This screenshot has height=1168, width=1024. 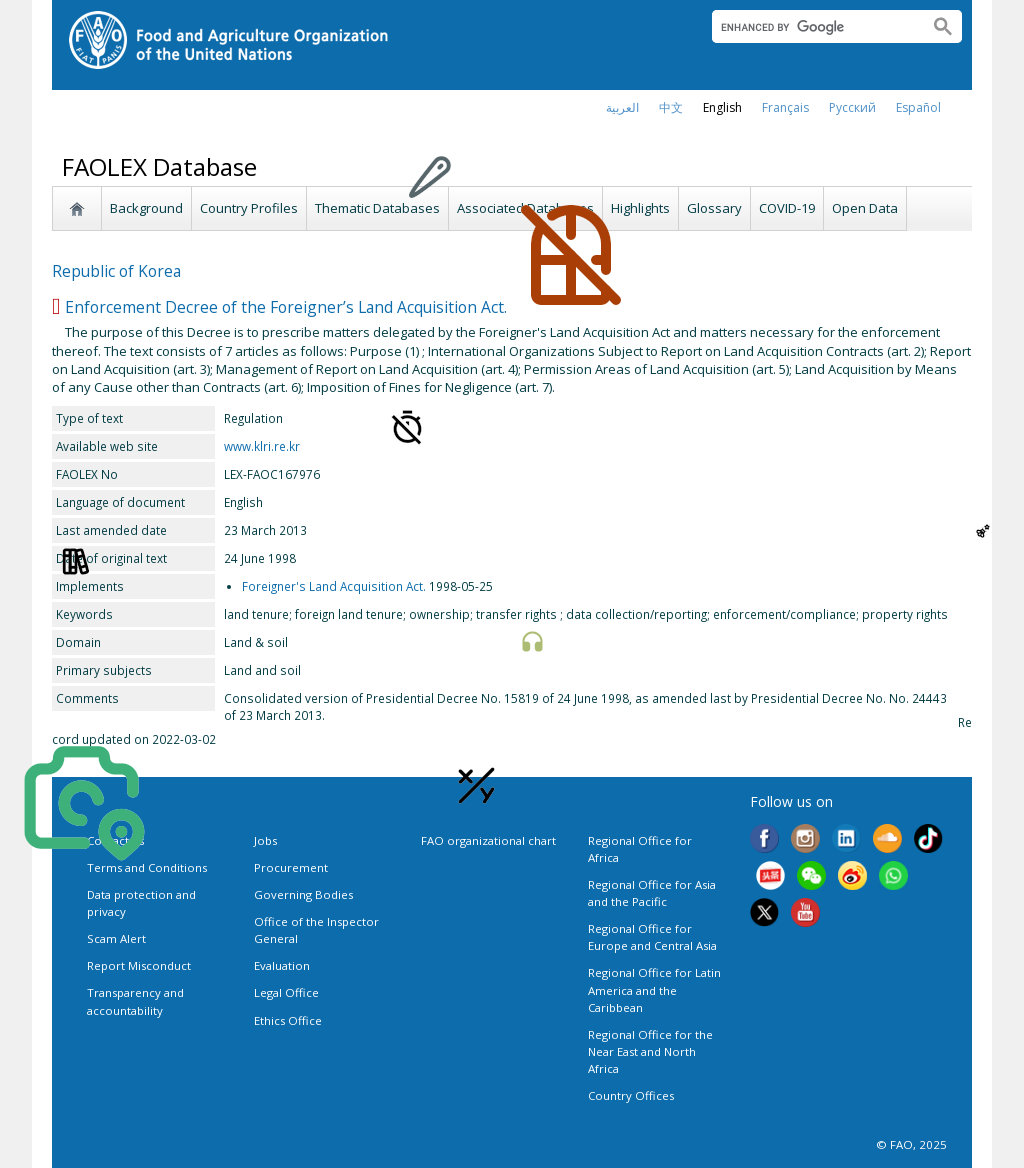 I want to click on access audio or music playback, so click(x=532, y=641).